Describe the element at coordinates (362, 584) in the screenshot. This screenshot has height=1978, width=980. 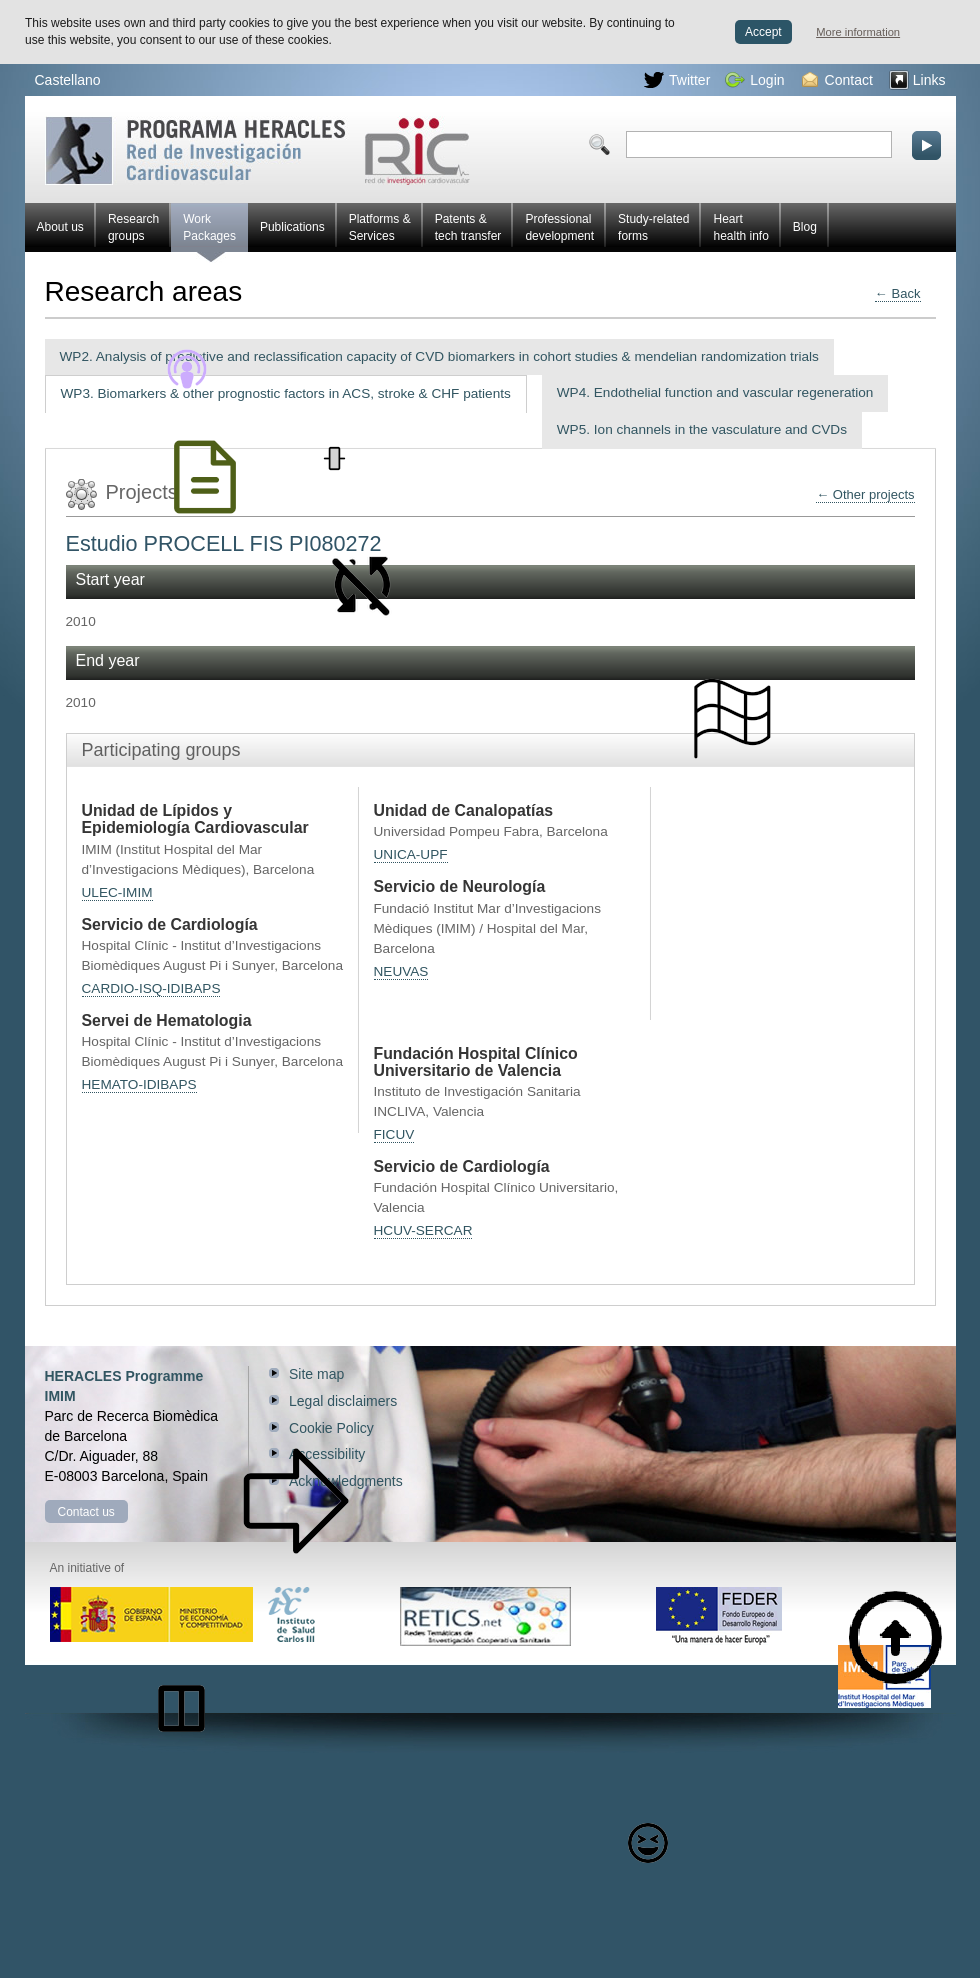
I see `sync is disabled or turned off` at that location.